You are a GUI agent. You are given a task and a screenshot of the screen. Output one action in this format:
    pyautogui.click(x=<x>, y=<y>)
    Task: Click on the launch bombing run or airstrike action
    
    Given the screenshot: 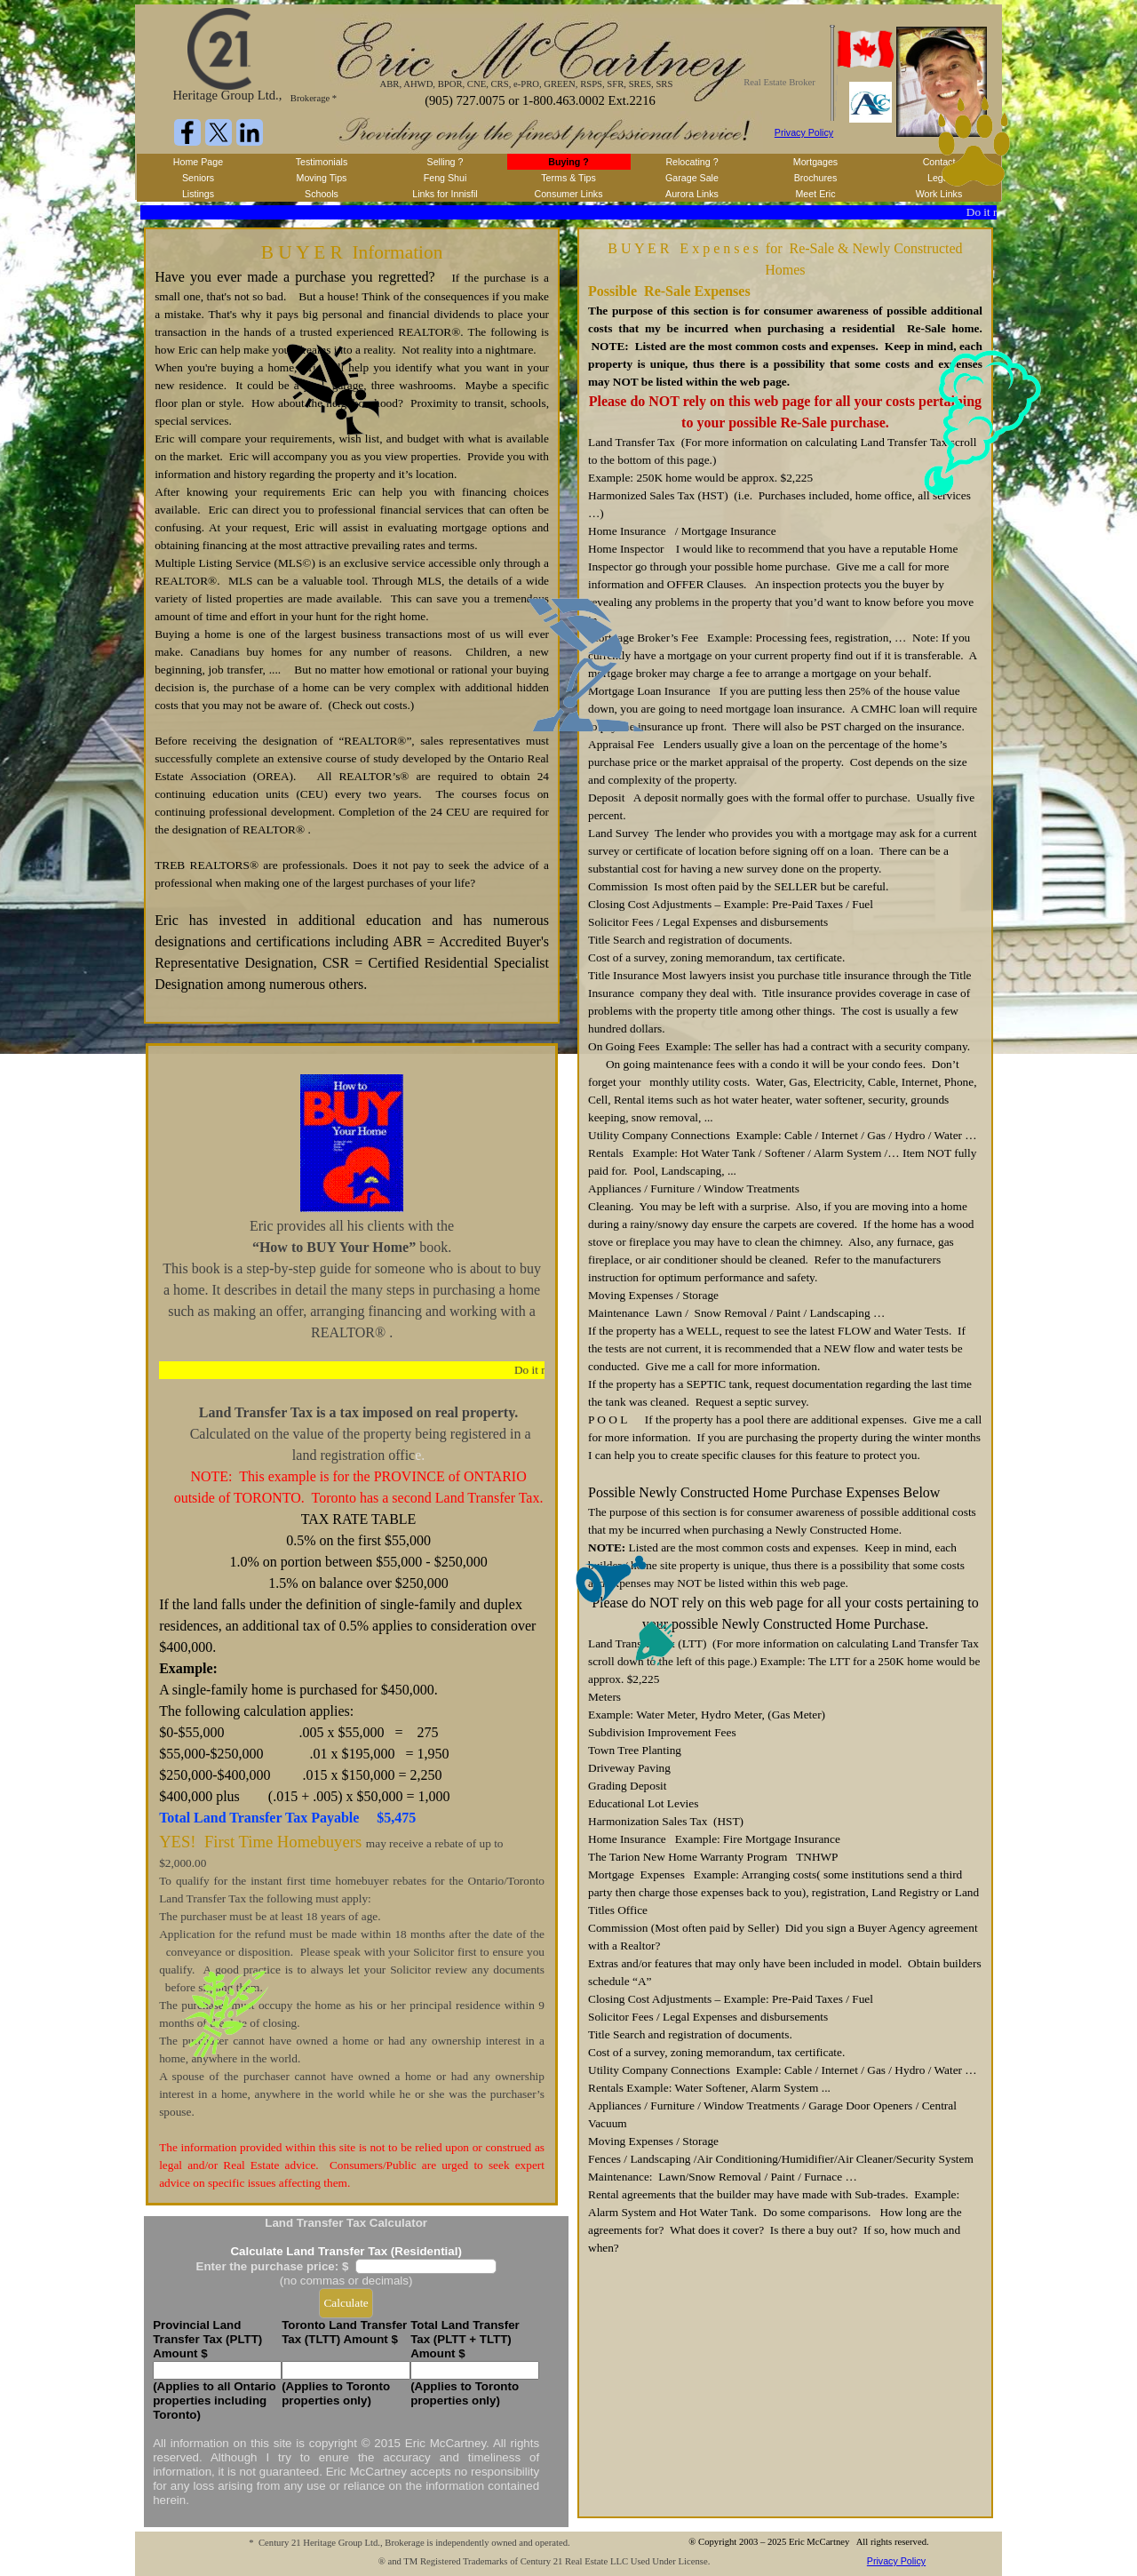 What is the action you would take?
    pyautogui.click(x=655, y=1643)
    